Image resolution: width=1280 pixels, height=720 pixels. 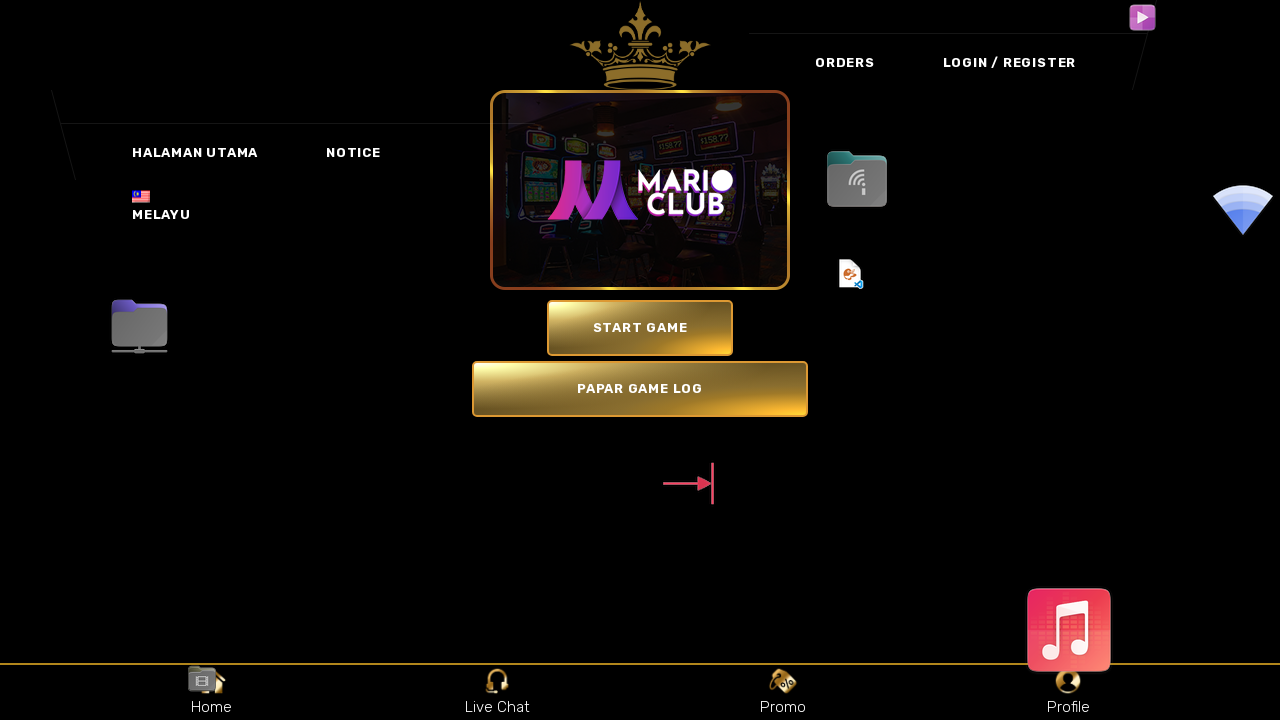 I want to click on open videos folder, so click(x=202, y=678).